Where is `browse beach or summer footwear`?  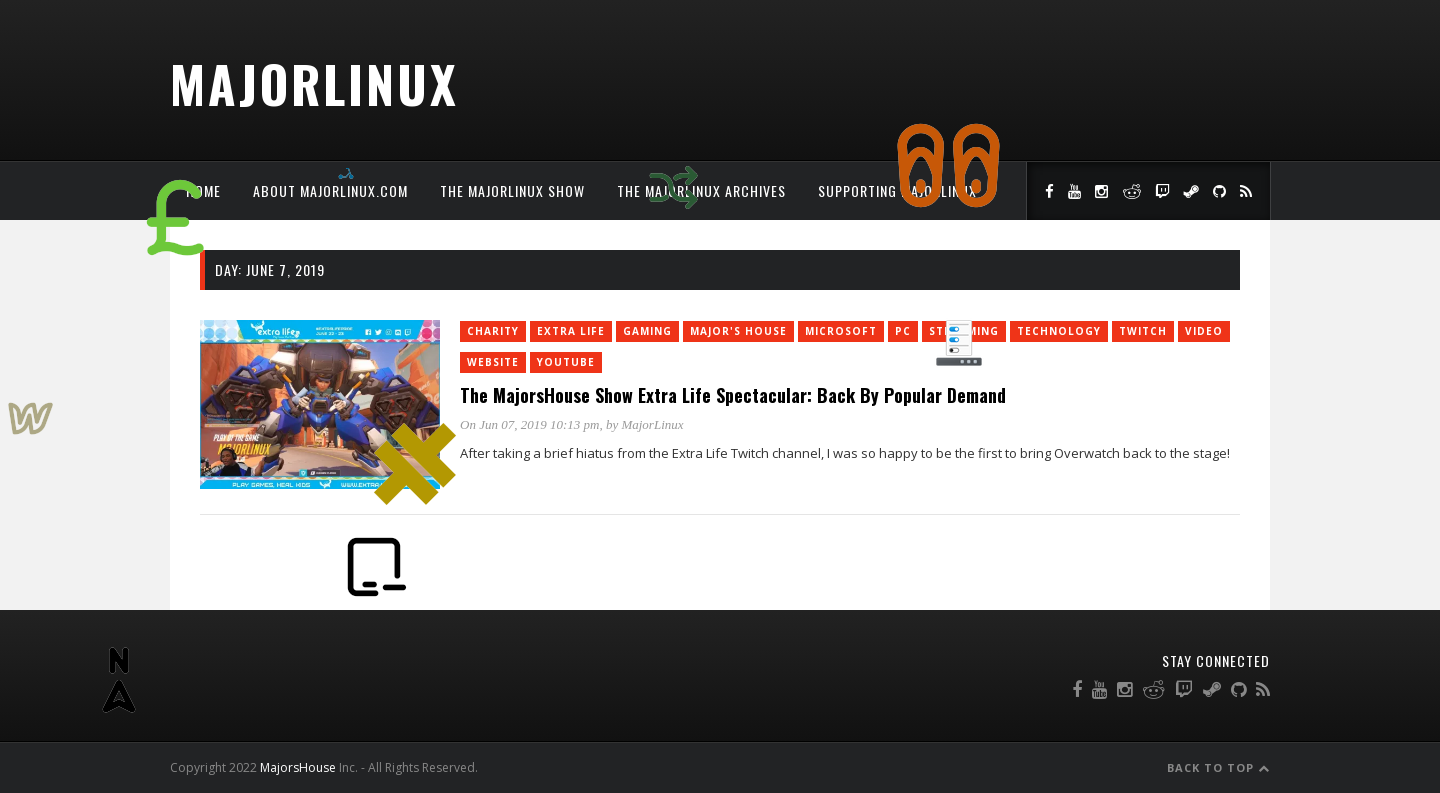 browse beach or summer footwear is located at coordinates (948, 165).